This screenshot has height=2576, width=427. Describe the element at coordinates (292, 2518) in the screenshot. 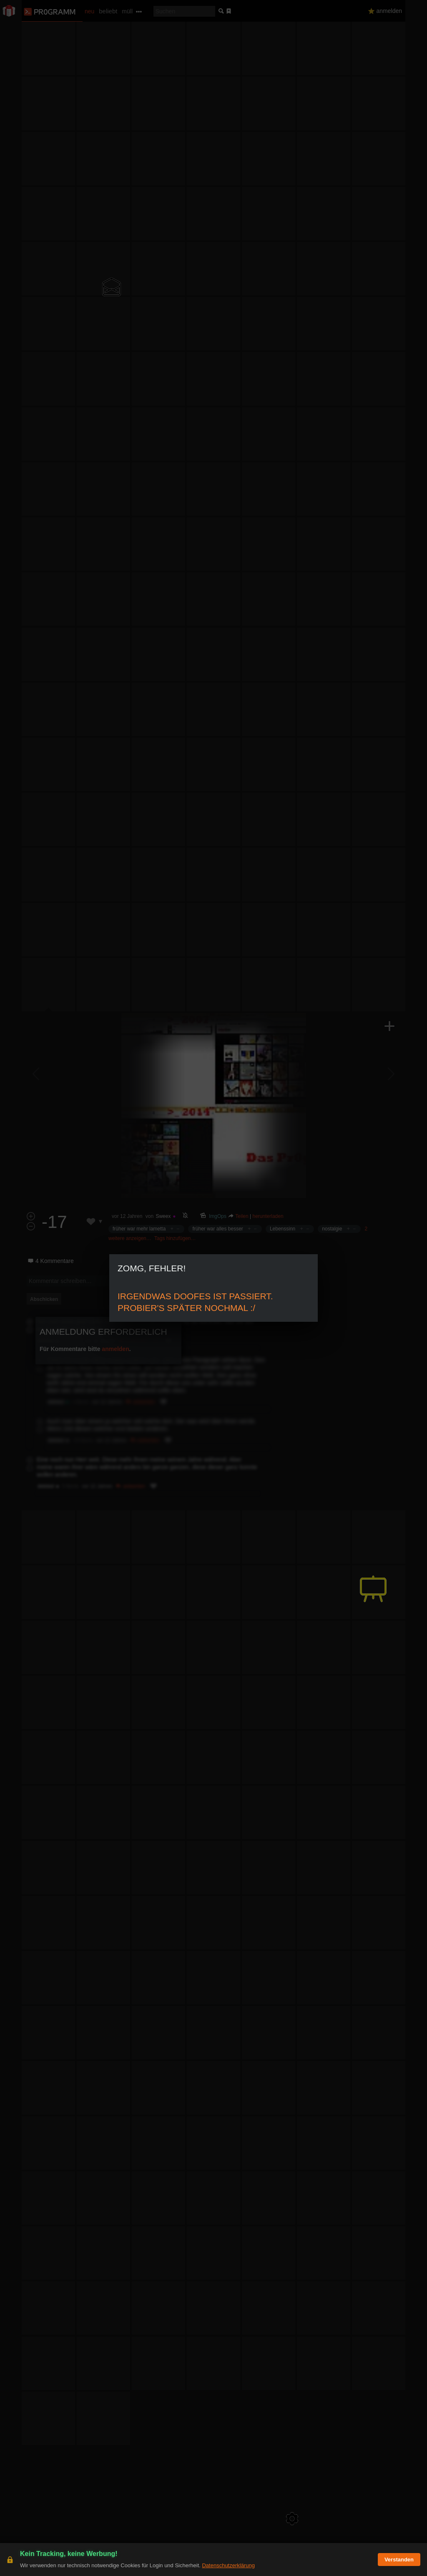

I see `access settings or preferences` at that location.